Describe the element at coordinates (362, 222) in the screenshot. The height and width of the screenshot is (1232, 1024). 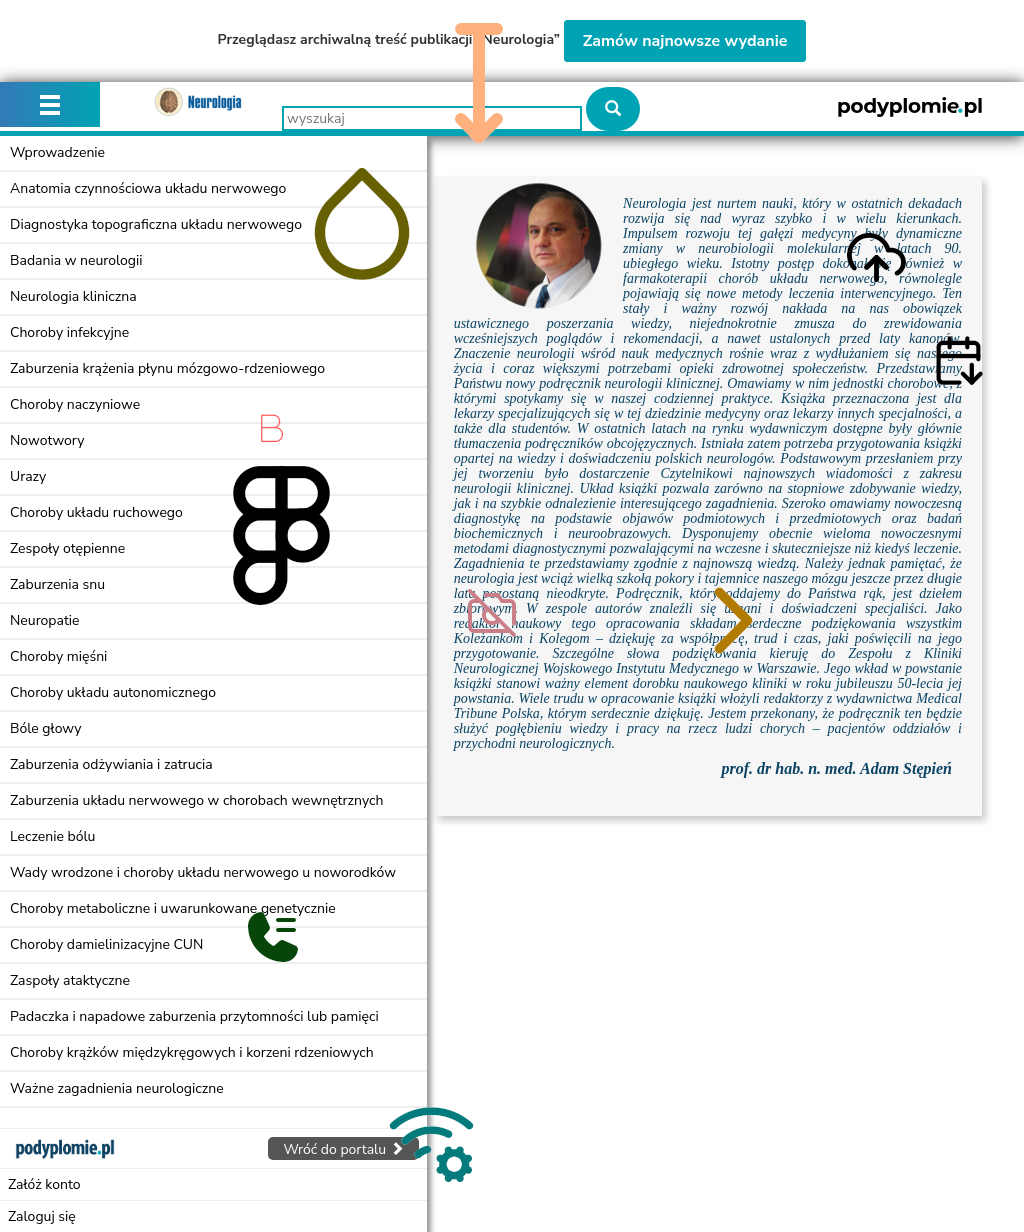
I see `adjust humidity or water settings` at that location.